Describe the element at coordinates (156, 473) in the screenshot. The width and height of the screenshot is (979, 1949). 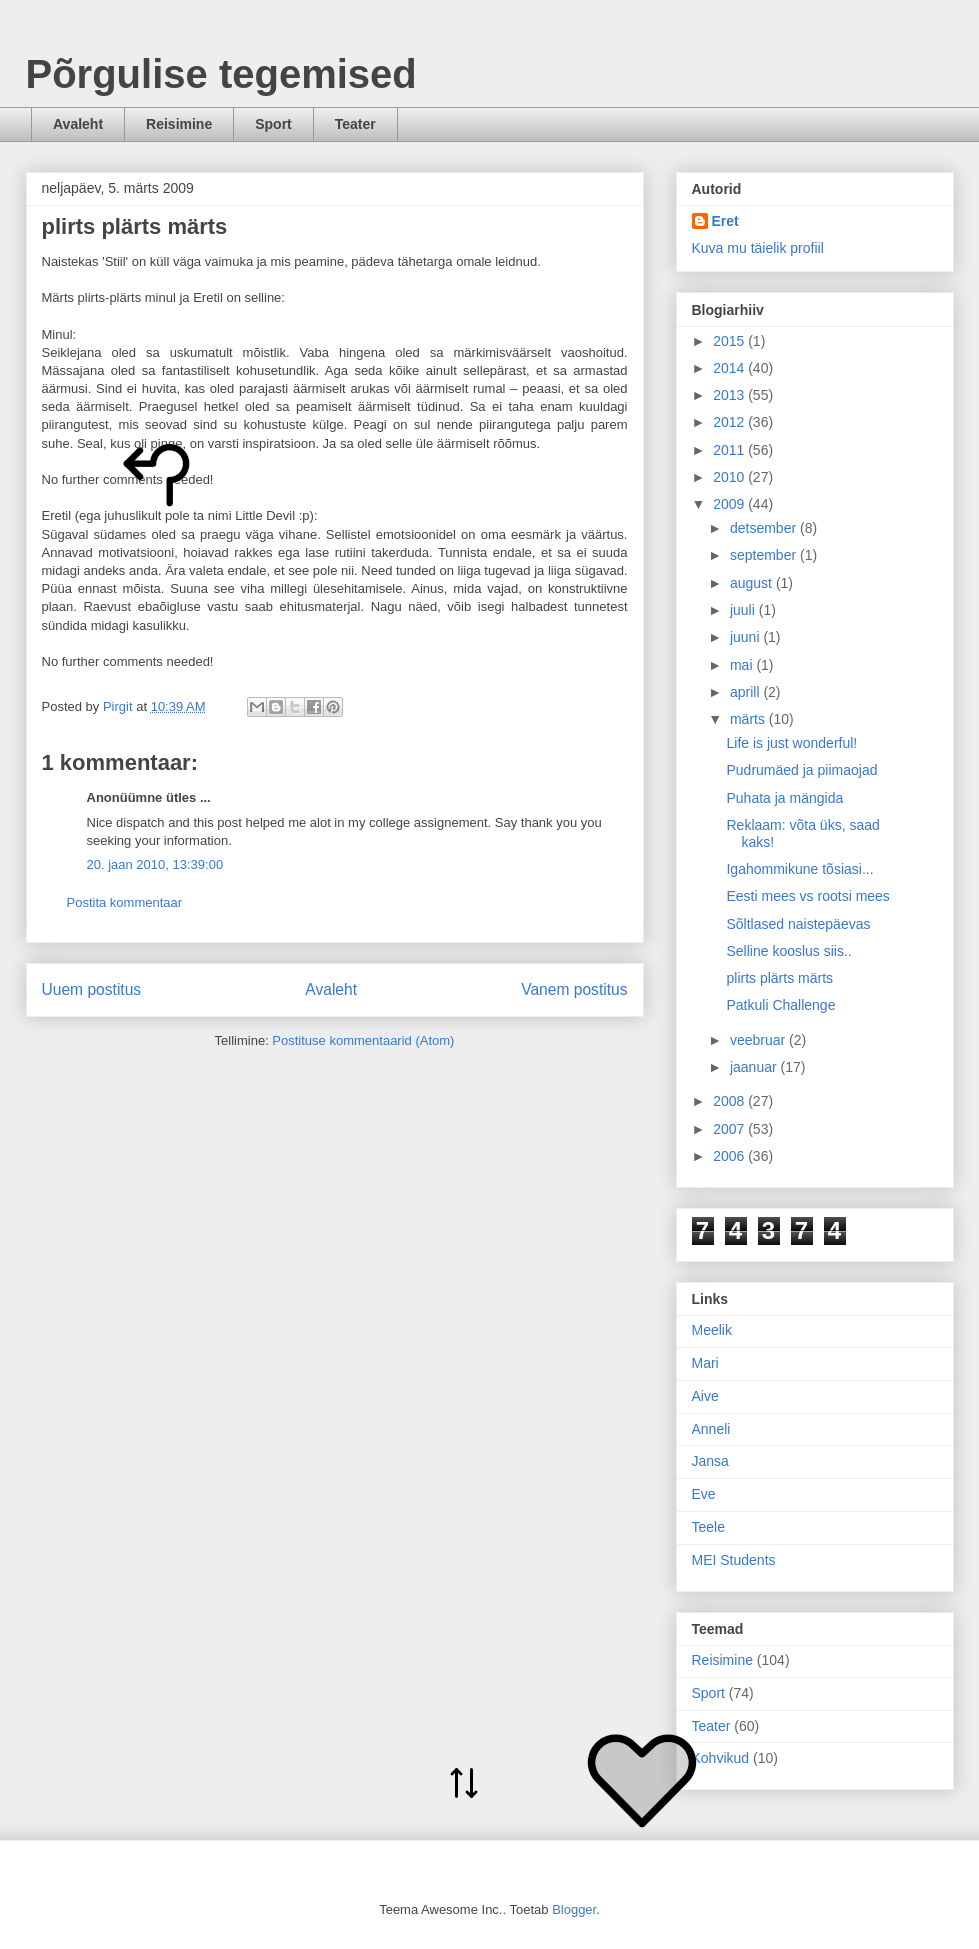
I see `take the left exit at the roundabout` at that location.